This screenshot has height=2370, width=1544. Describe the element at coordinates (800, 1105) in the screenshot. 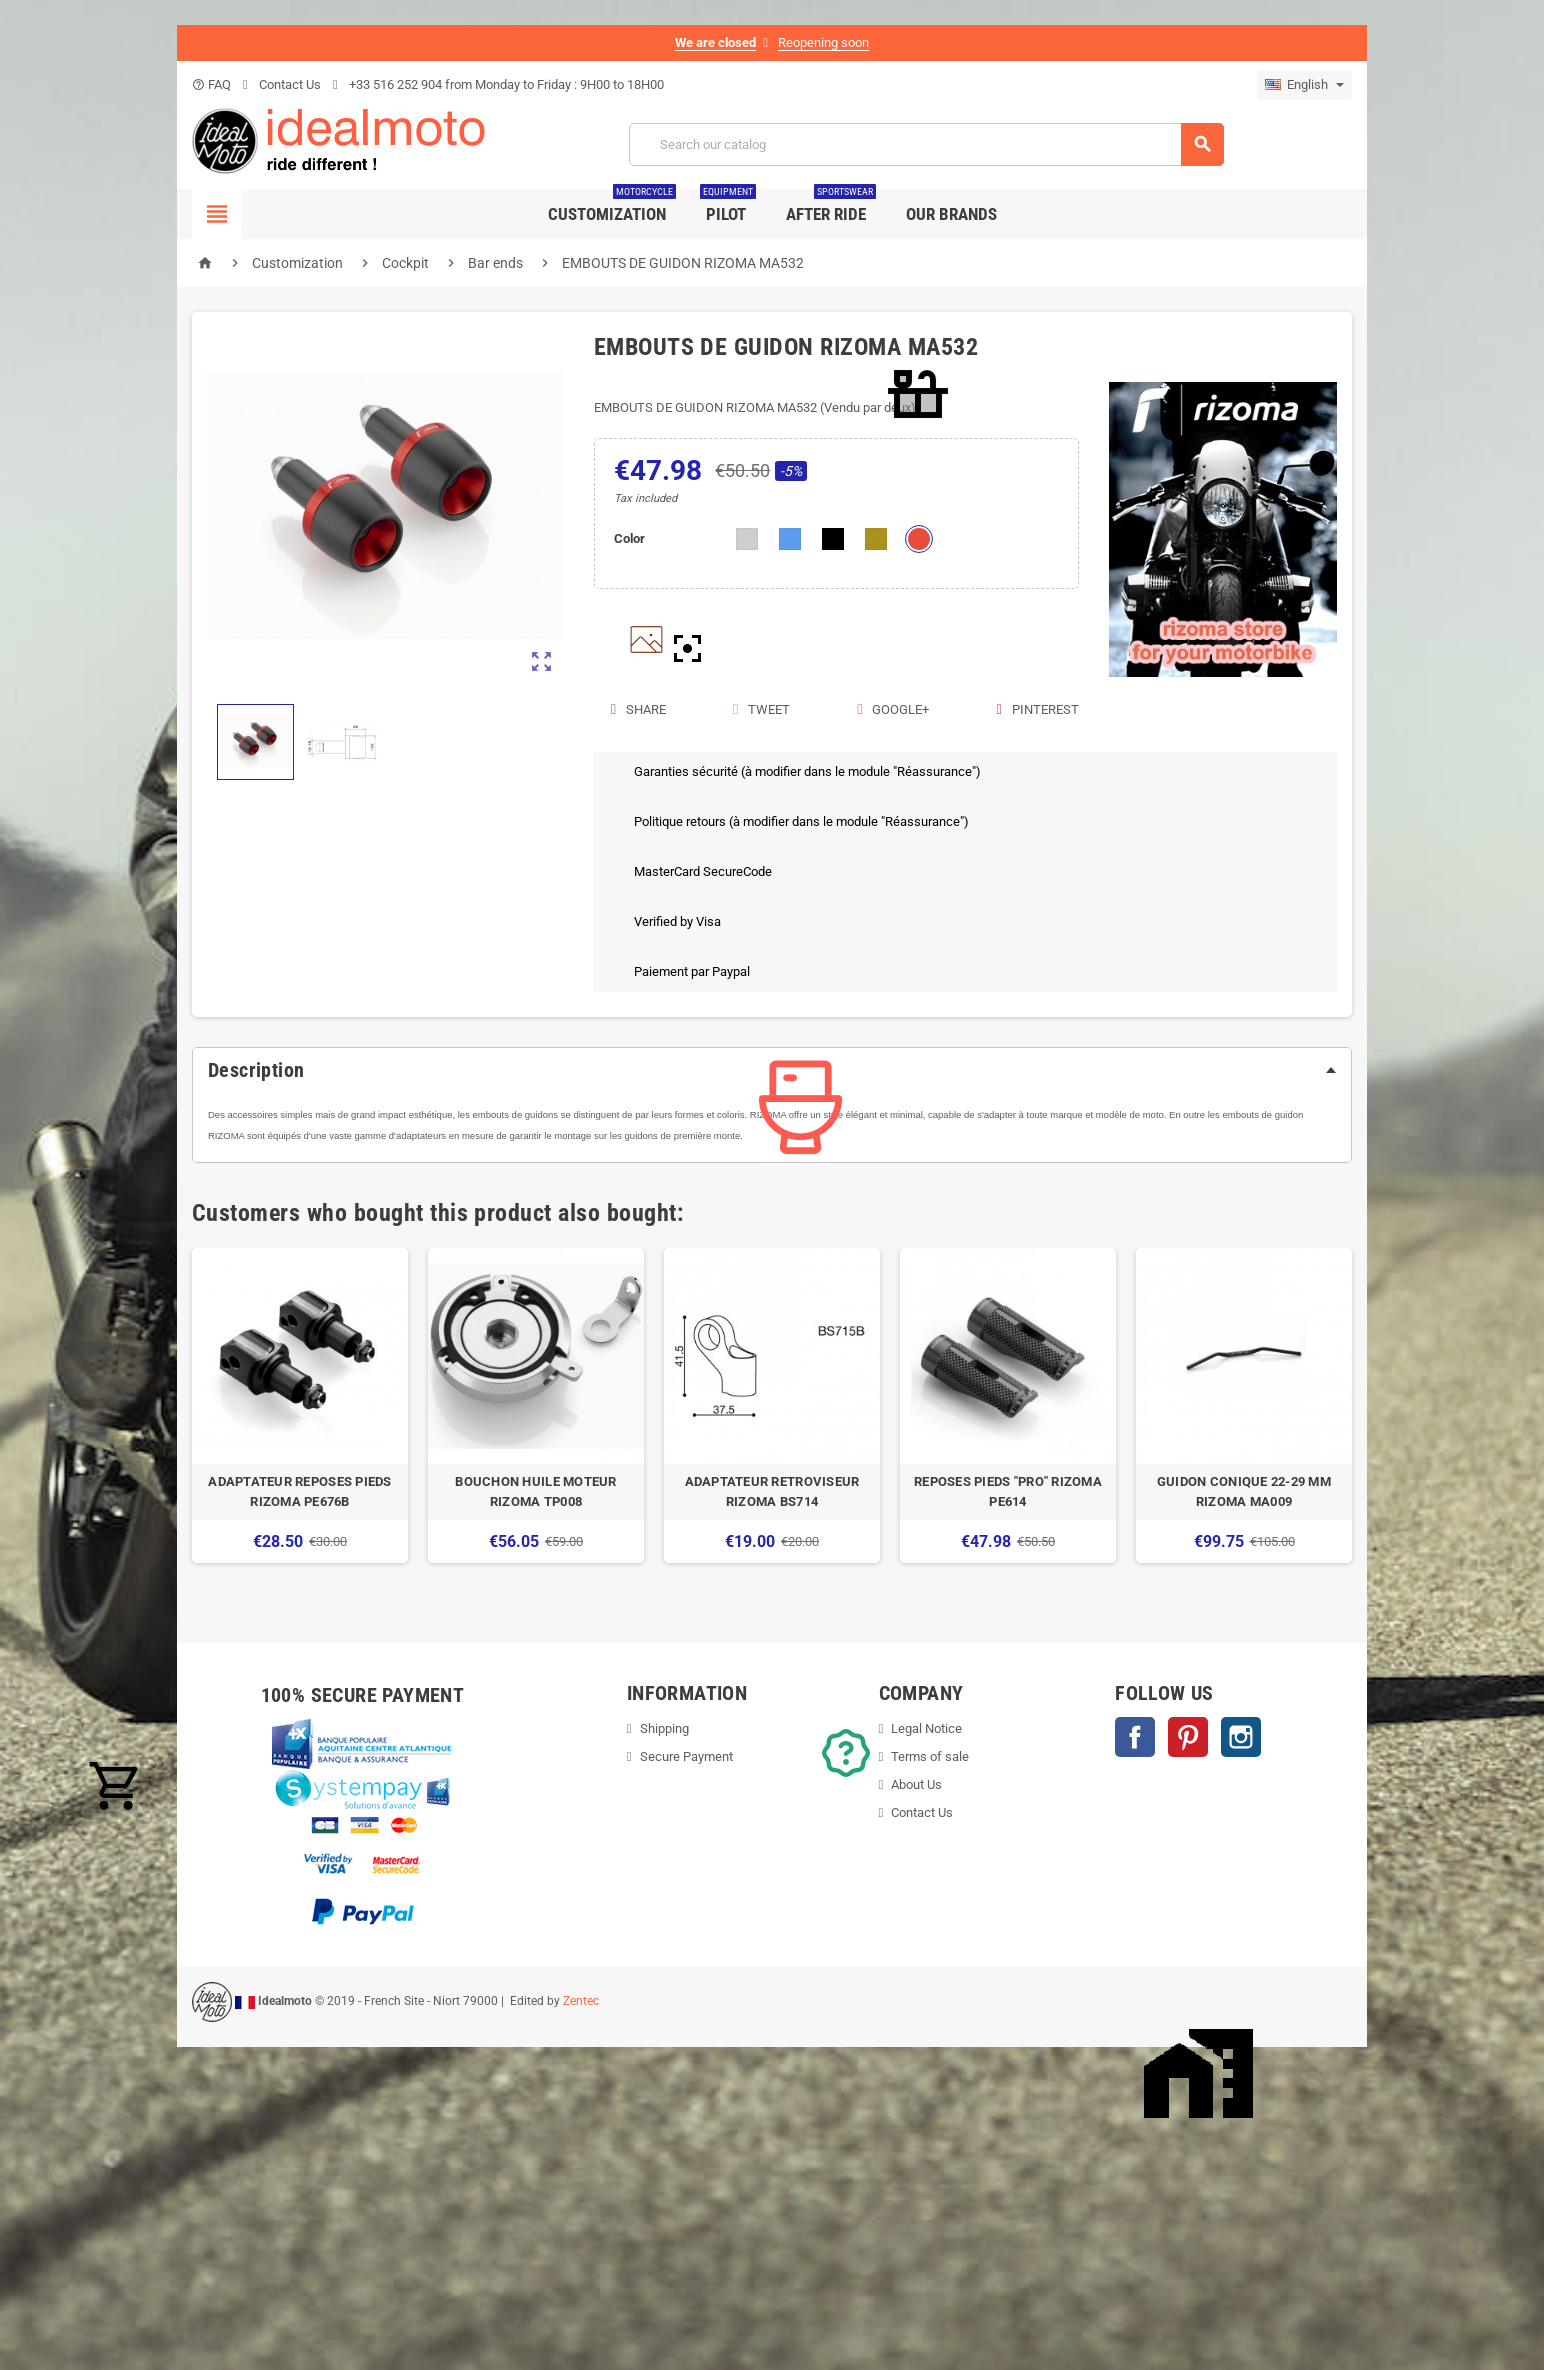

I see `indicates restroom location` at that location.